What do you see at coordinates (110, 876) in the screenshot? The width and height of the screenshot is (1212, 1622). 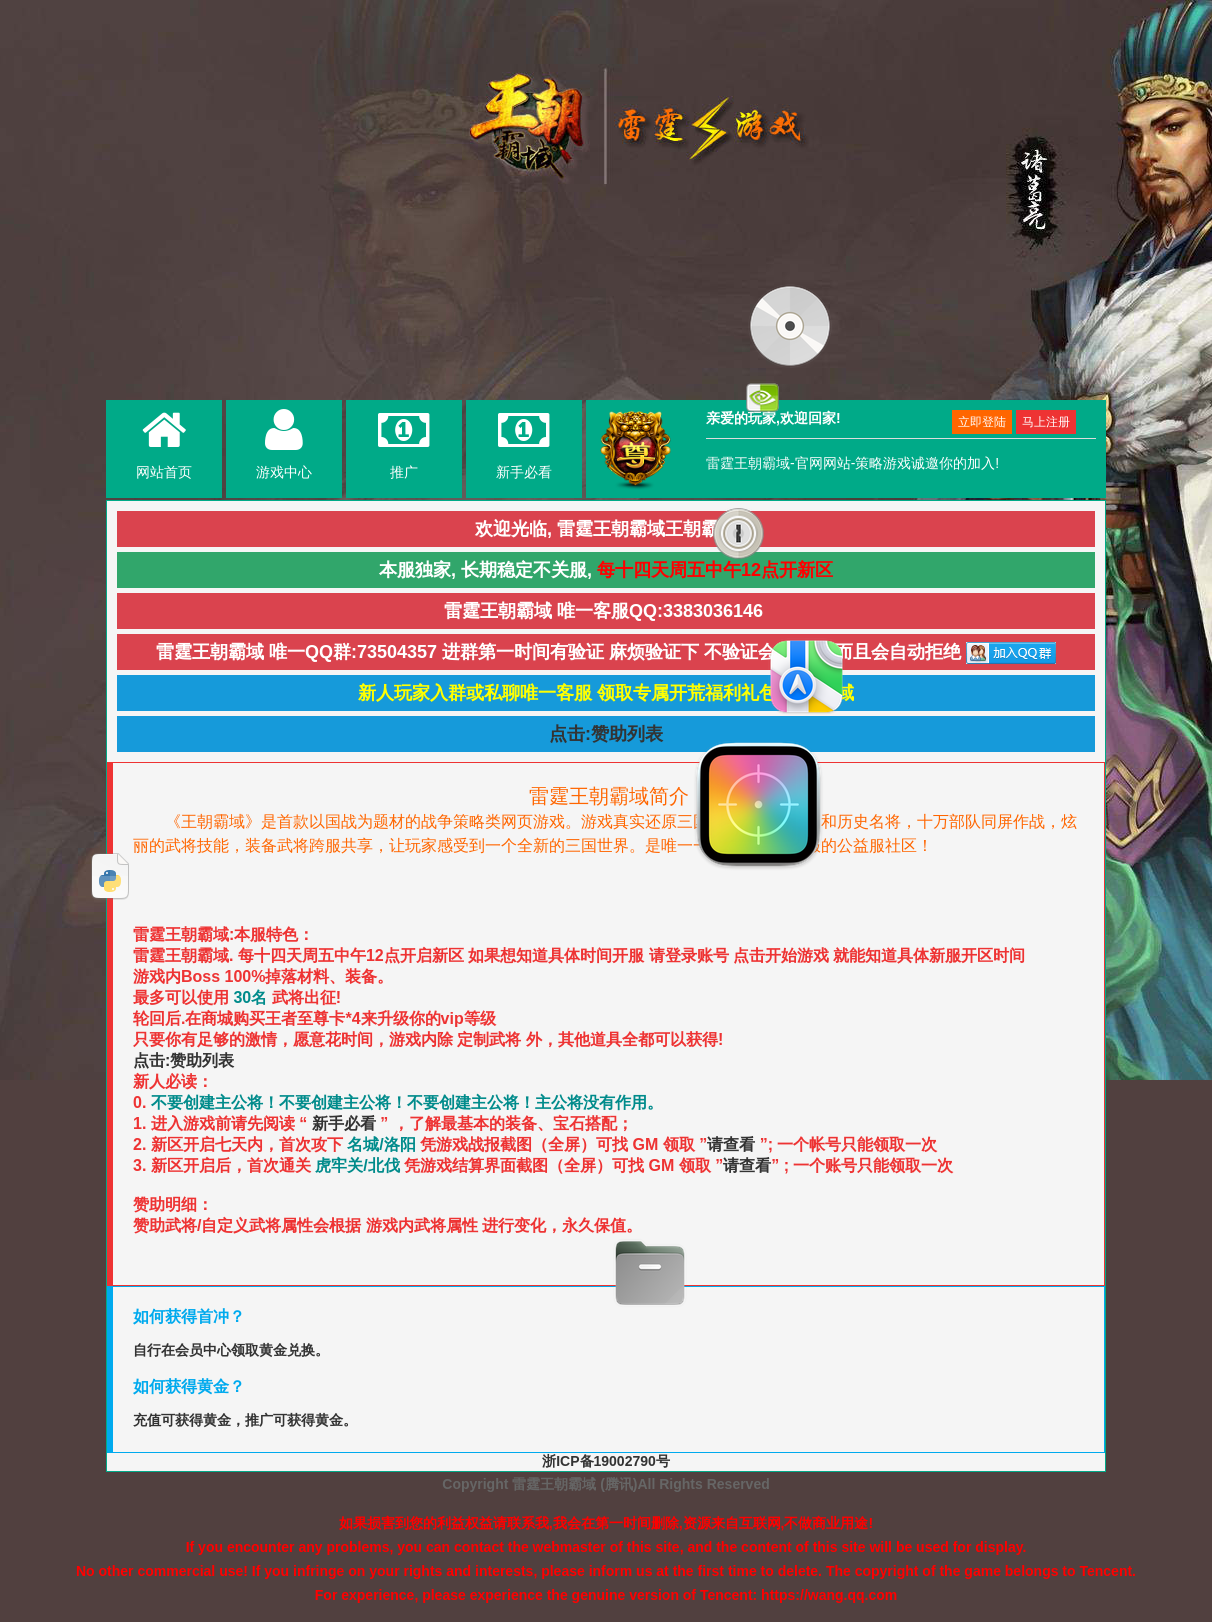 I see `a python 3 script or source file` at bounding box center [110, 876].